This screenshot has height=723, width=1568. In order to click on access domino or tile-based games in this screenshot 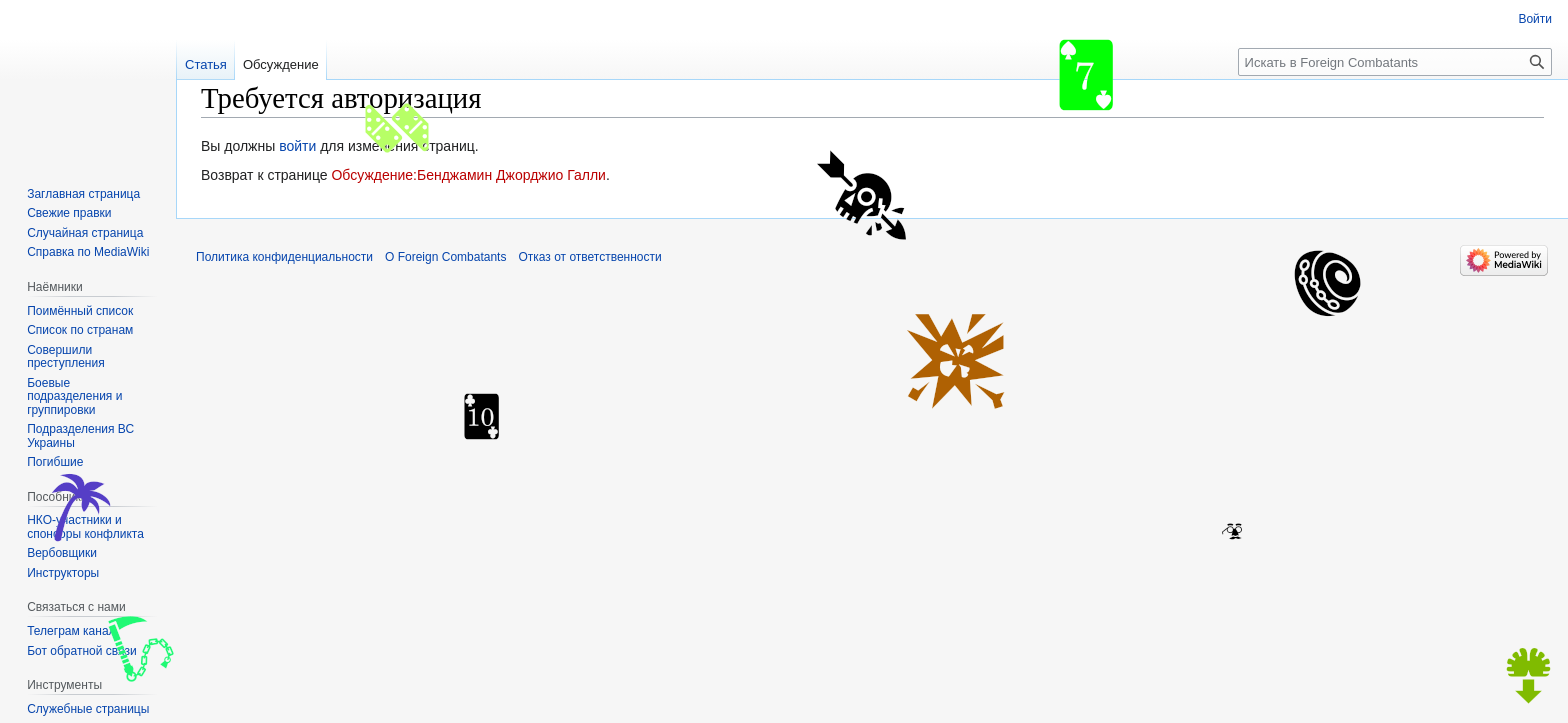, I will do `click(397, 128)`.